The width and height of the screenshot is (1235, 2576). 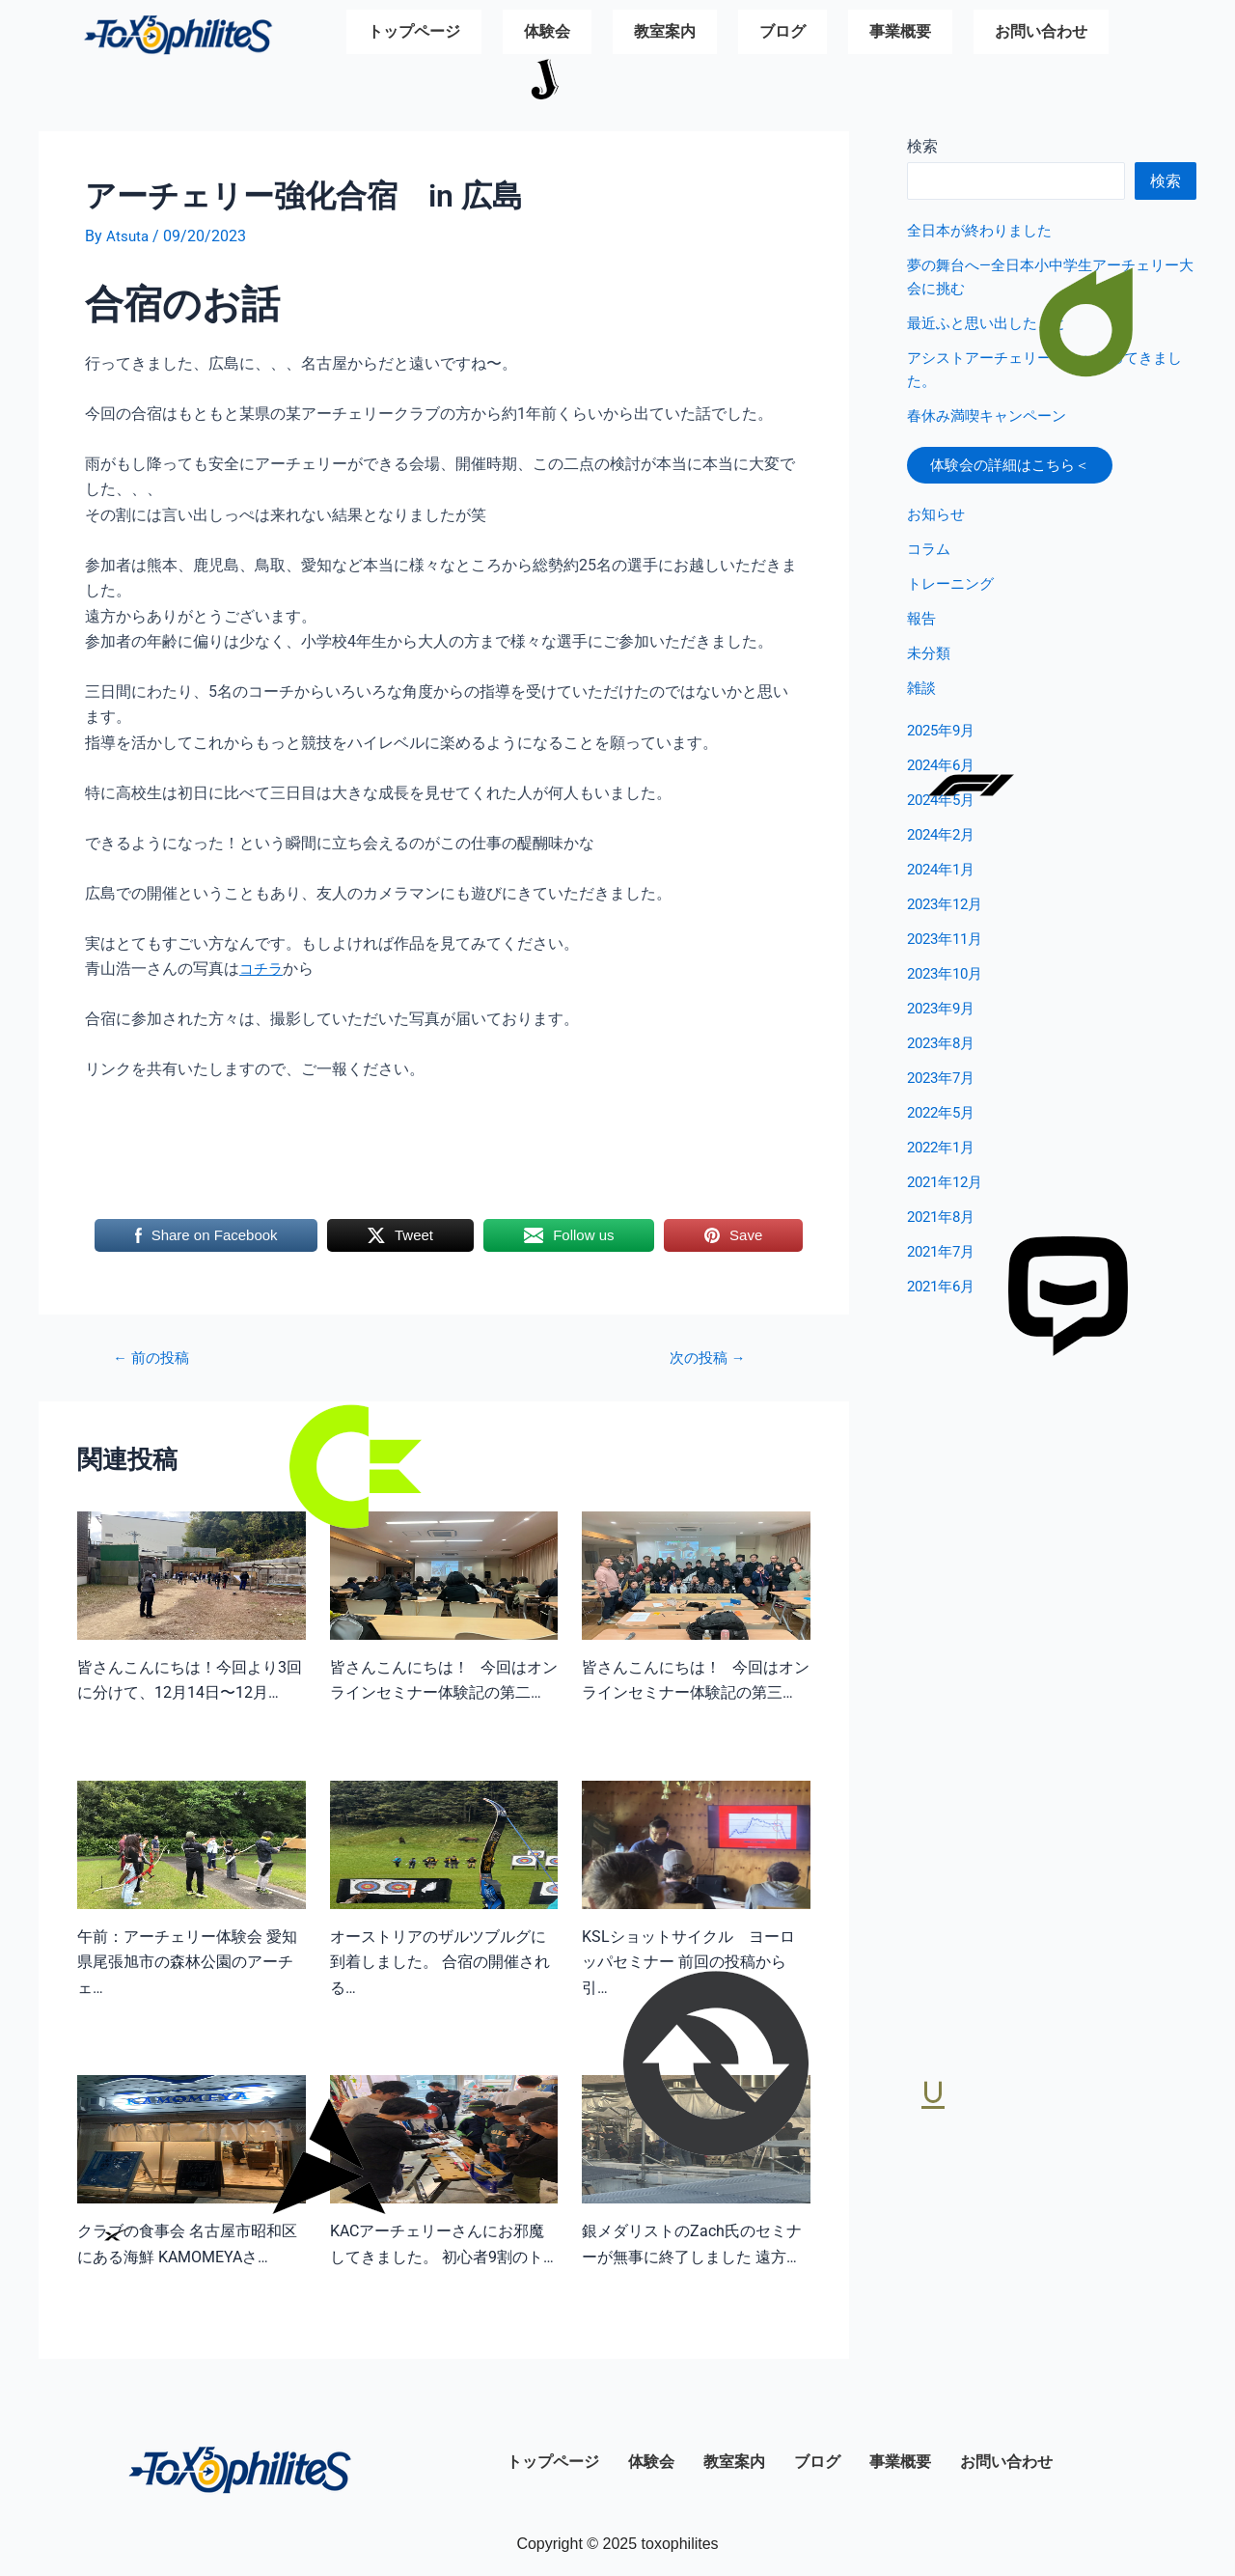 What do you see at coordinates (716, 2064) in the screenshot?
I see `open Convertio file conversion service` at bounding box center [716, 2064].